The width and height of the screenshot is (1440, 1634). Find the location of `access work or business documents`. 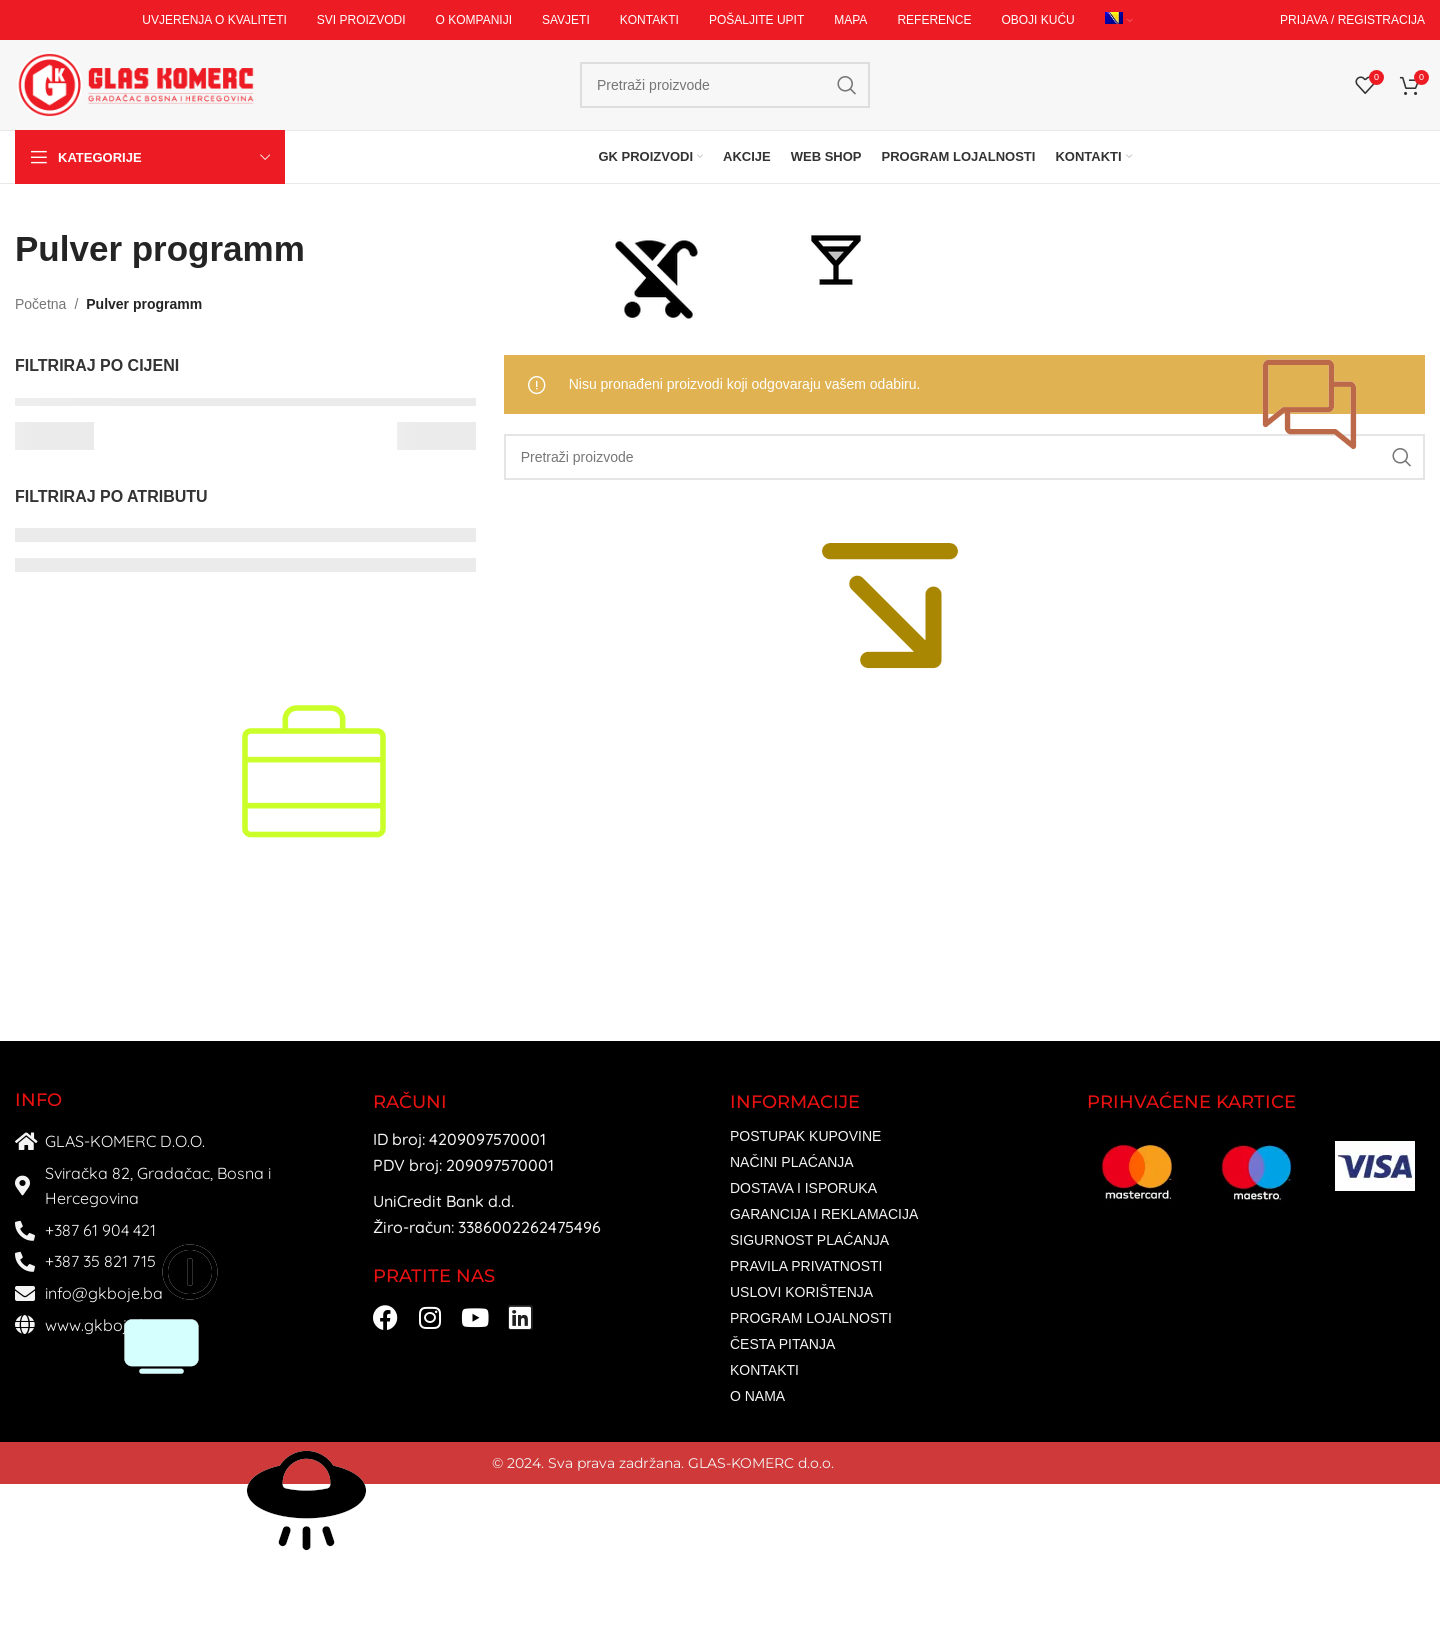

access work or business documents is located at coordinates (314, 777).